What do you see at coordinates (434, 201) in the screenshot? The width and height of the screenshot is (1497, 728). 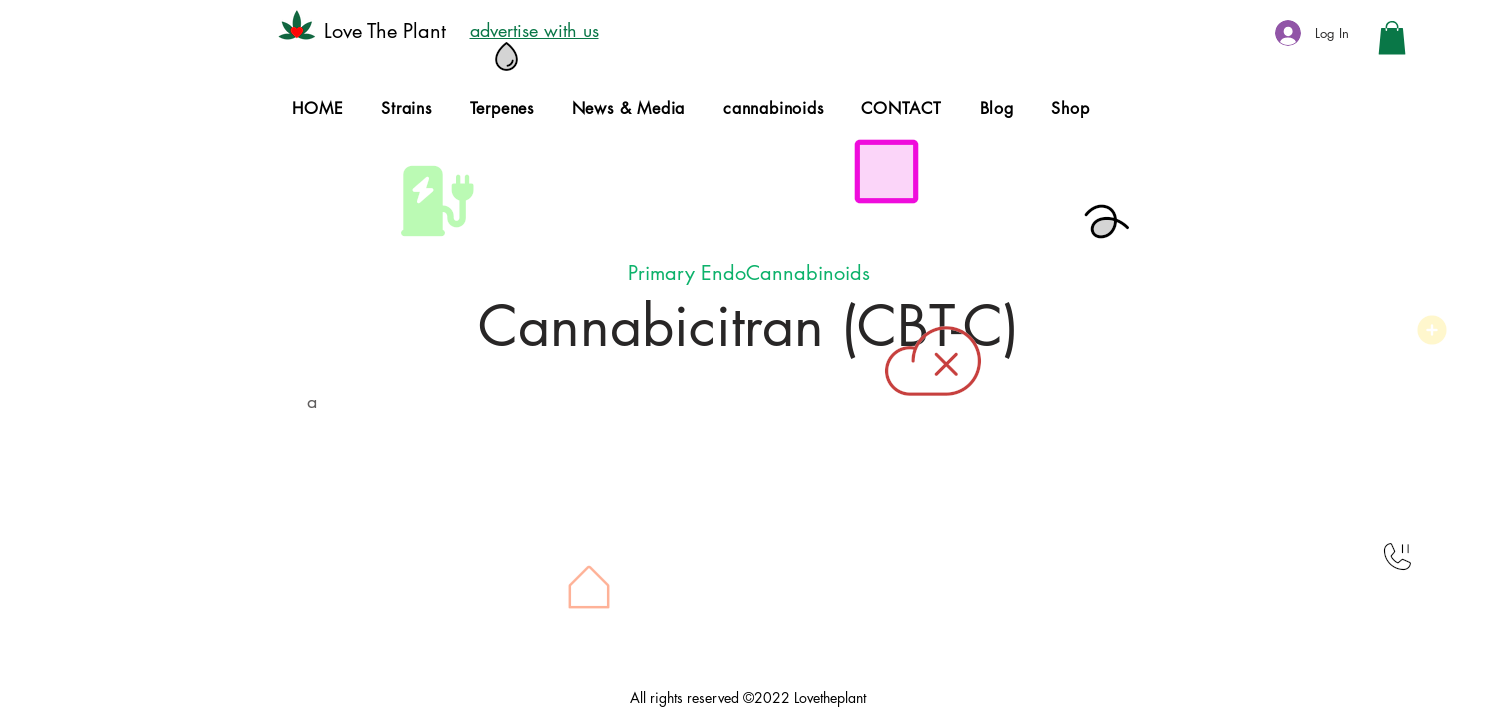 I see `find nearby electric vehicle charging stations` at bounding box center [434, 201].